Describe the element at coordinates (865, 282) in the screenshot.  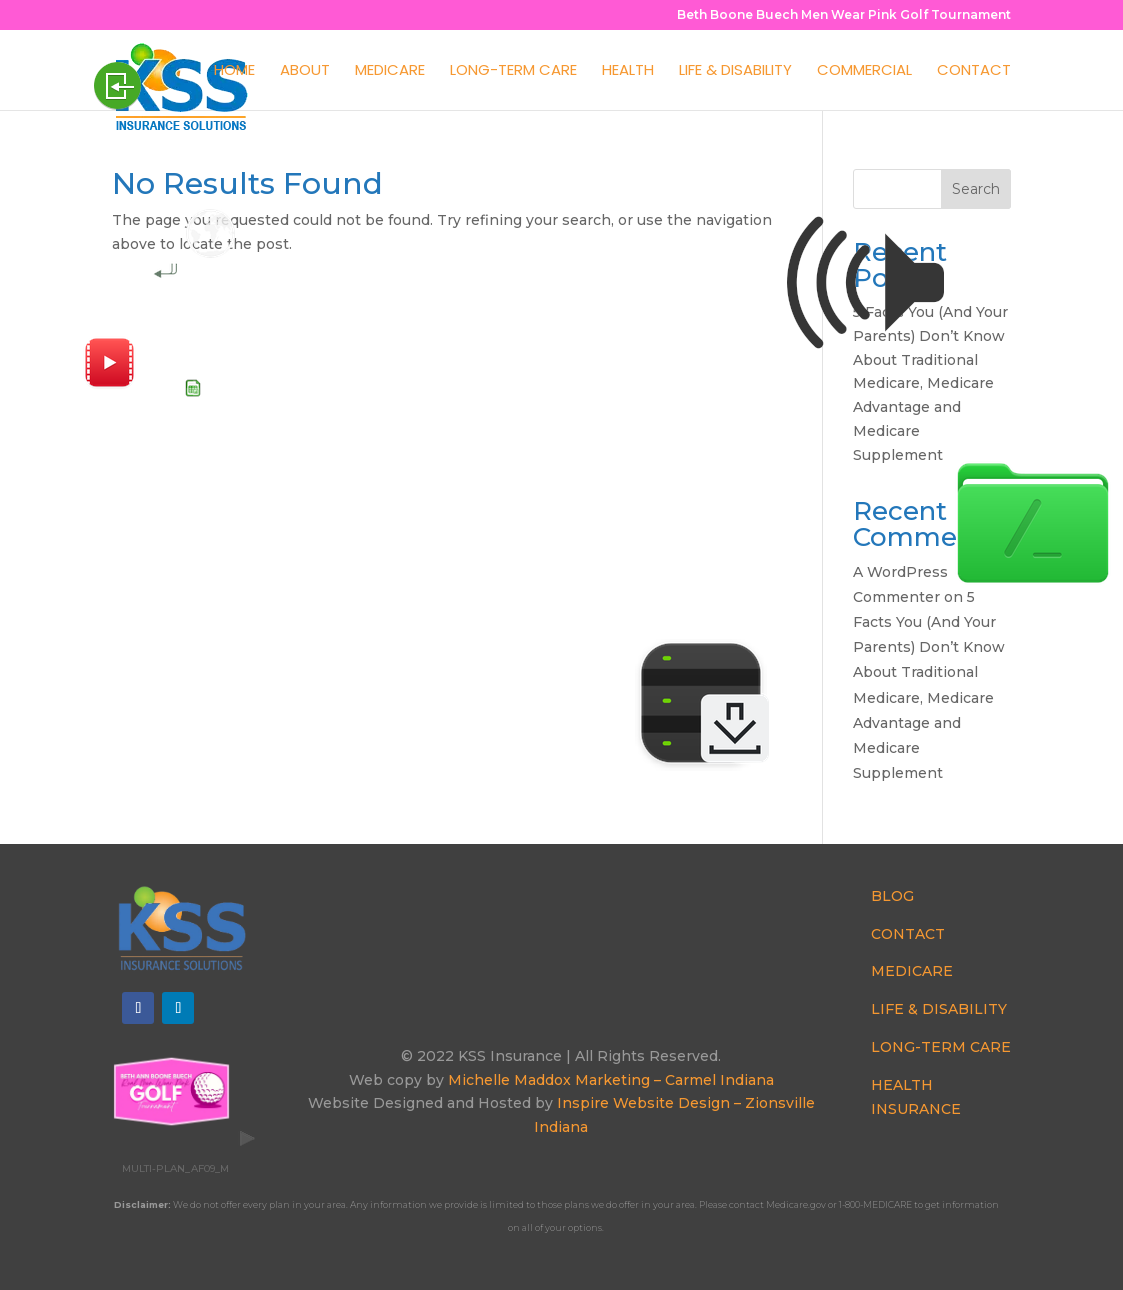
I see `adjust speaker volume settings` at that location.